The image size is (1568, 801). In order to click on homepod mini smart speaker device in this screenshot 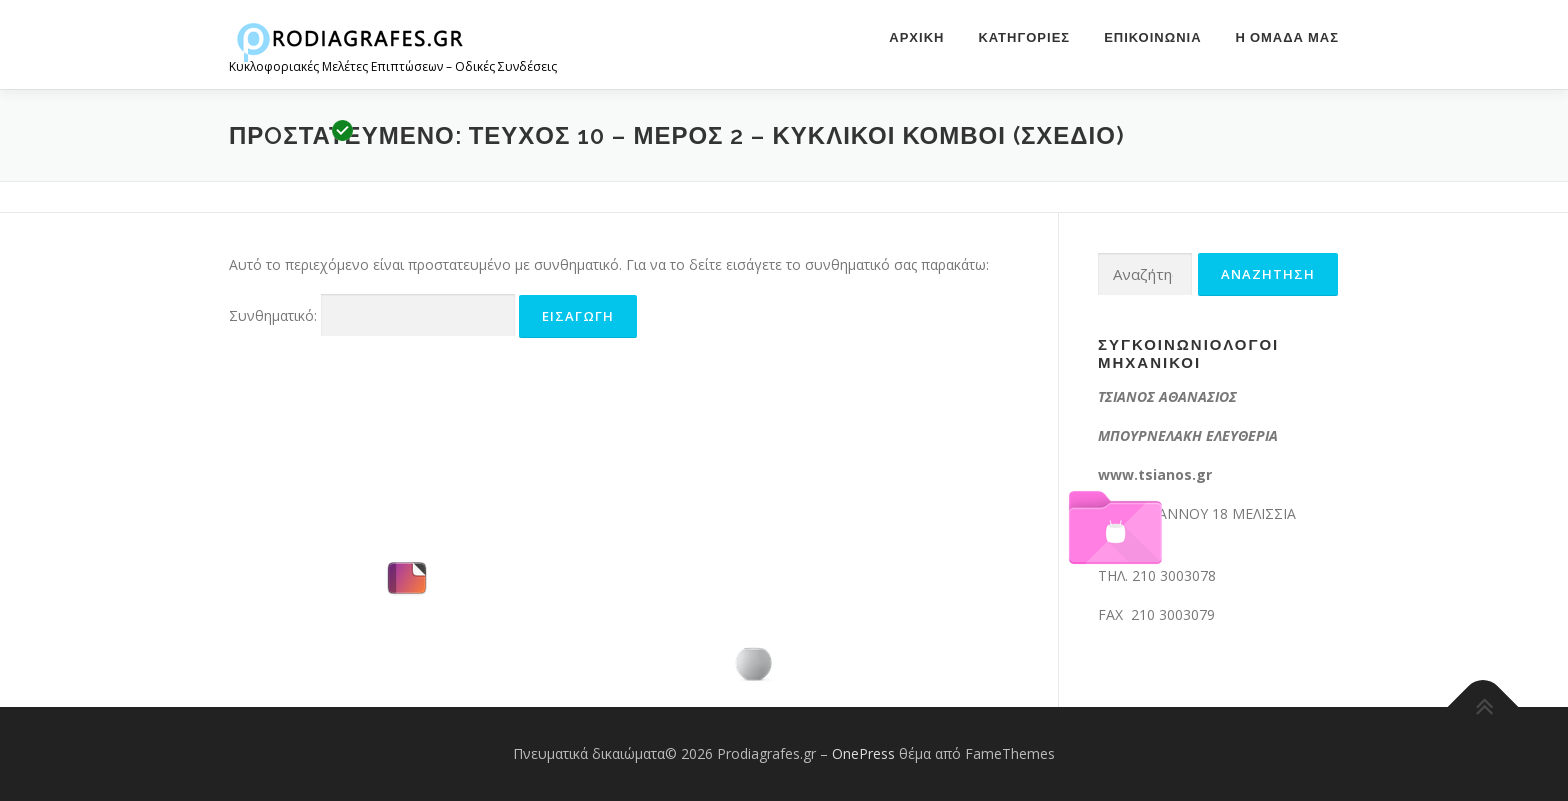, I will do `click(753, 667)`.